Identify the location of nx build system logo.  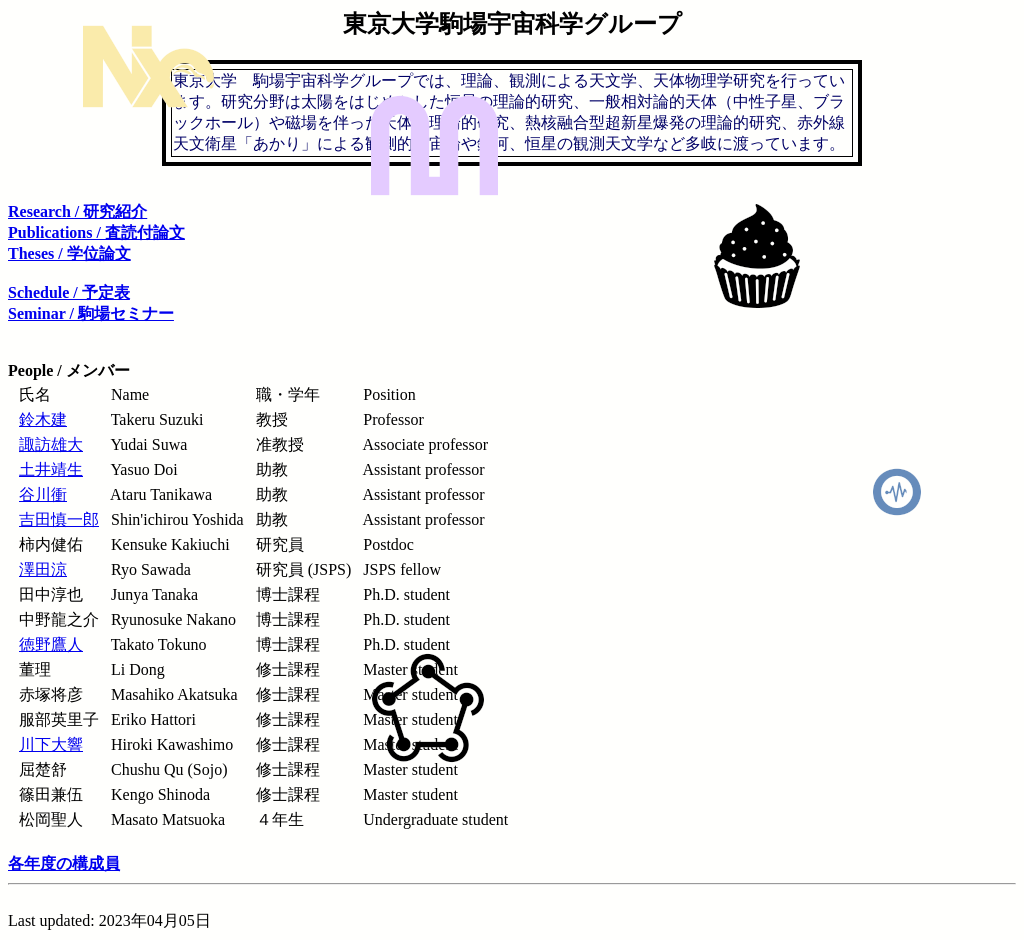
(148, 66).